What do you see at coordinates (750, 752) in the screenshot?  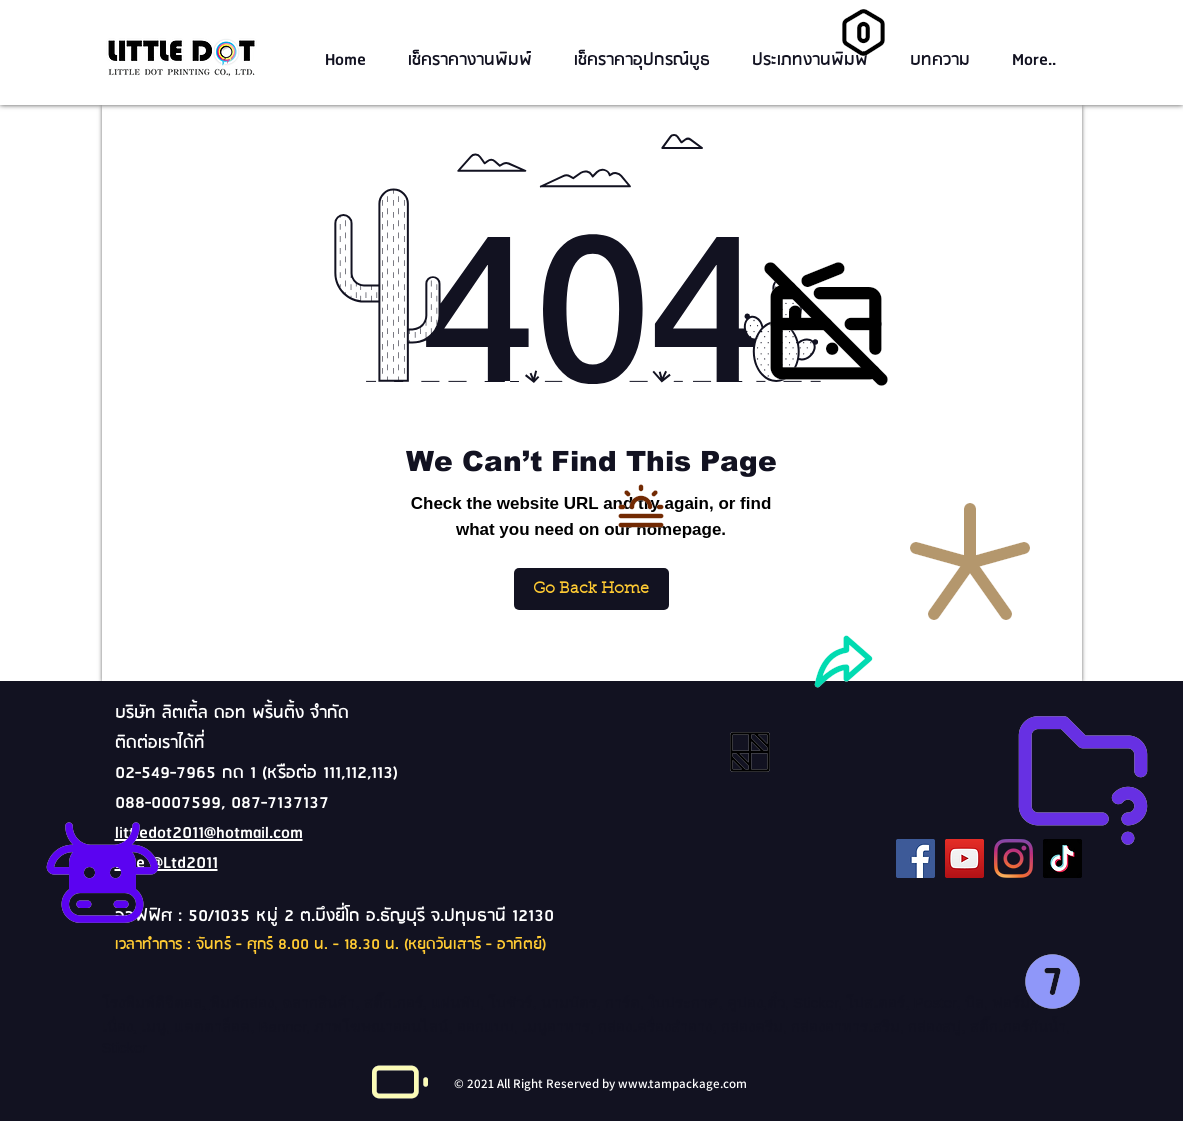 I see `indicates transparency in image editing` at bounding box center [750, 752].